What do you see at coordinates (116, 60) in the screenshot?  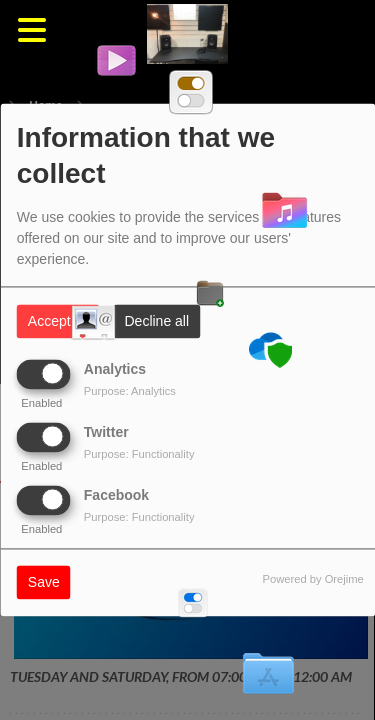 I see `open the GNOME Videos (Totem) media player` at bounding box center [116, 60].